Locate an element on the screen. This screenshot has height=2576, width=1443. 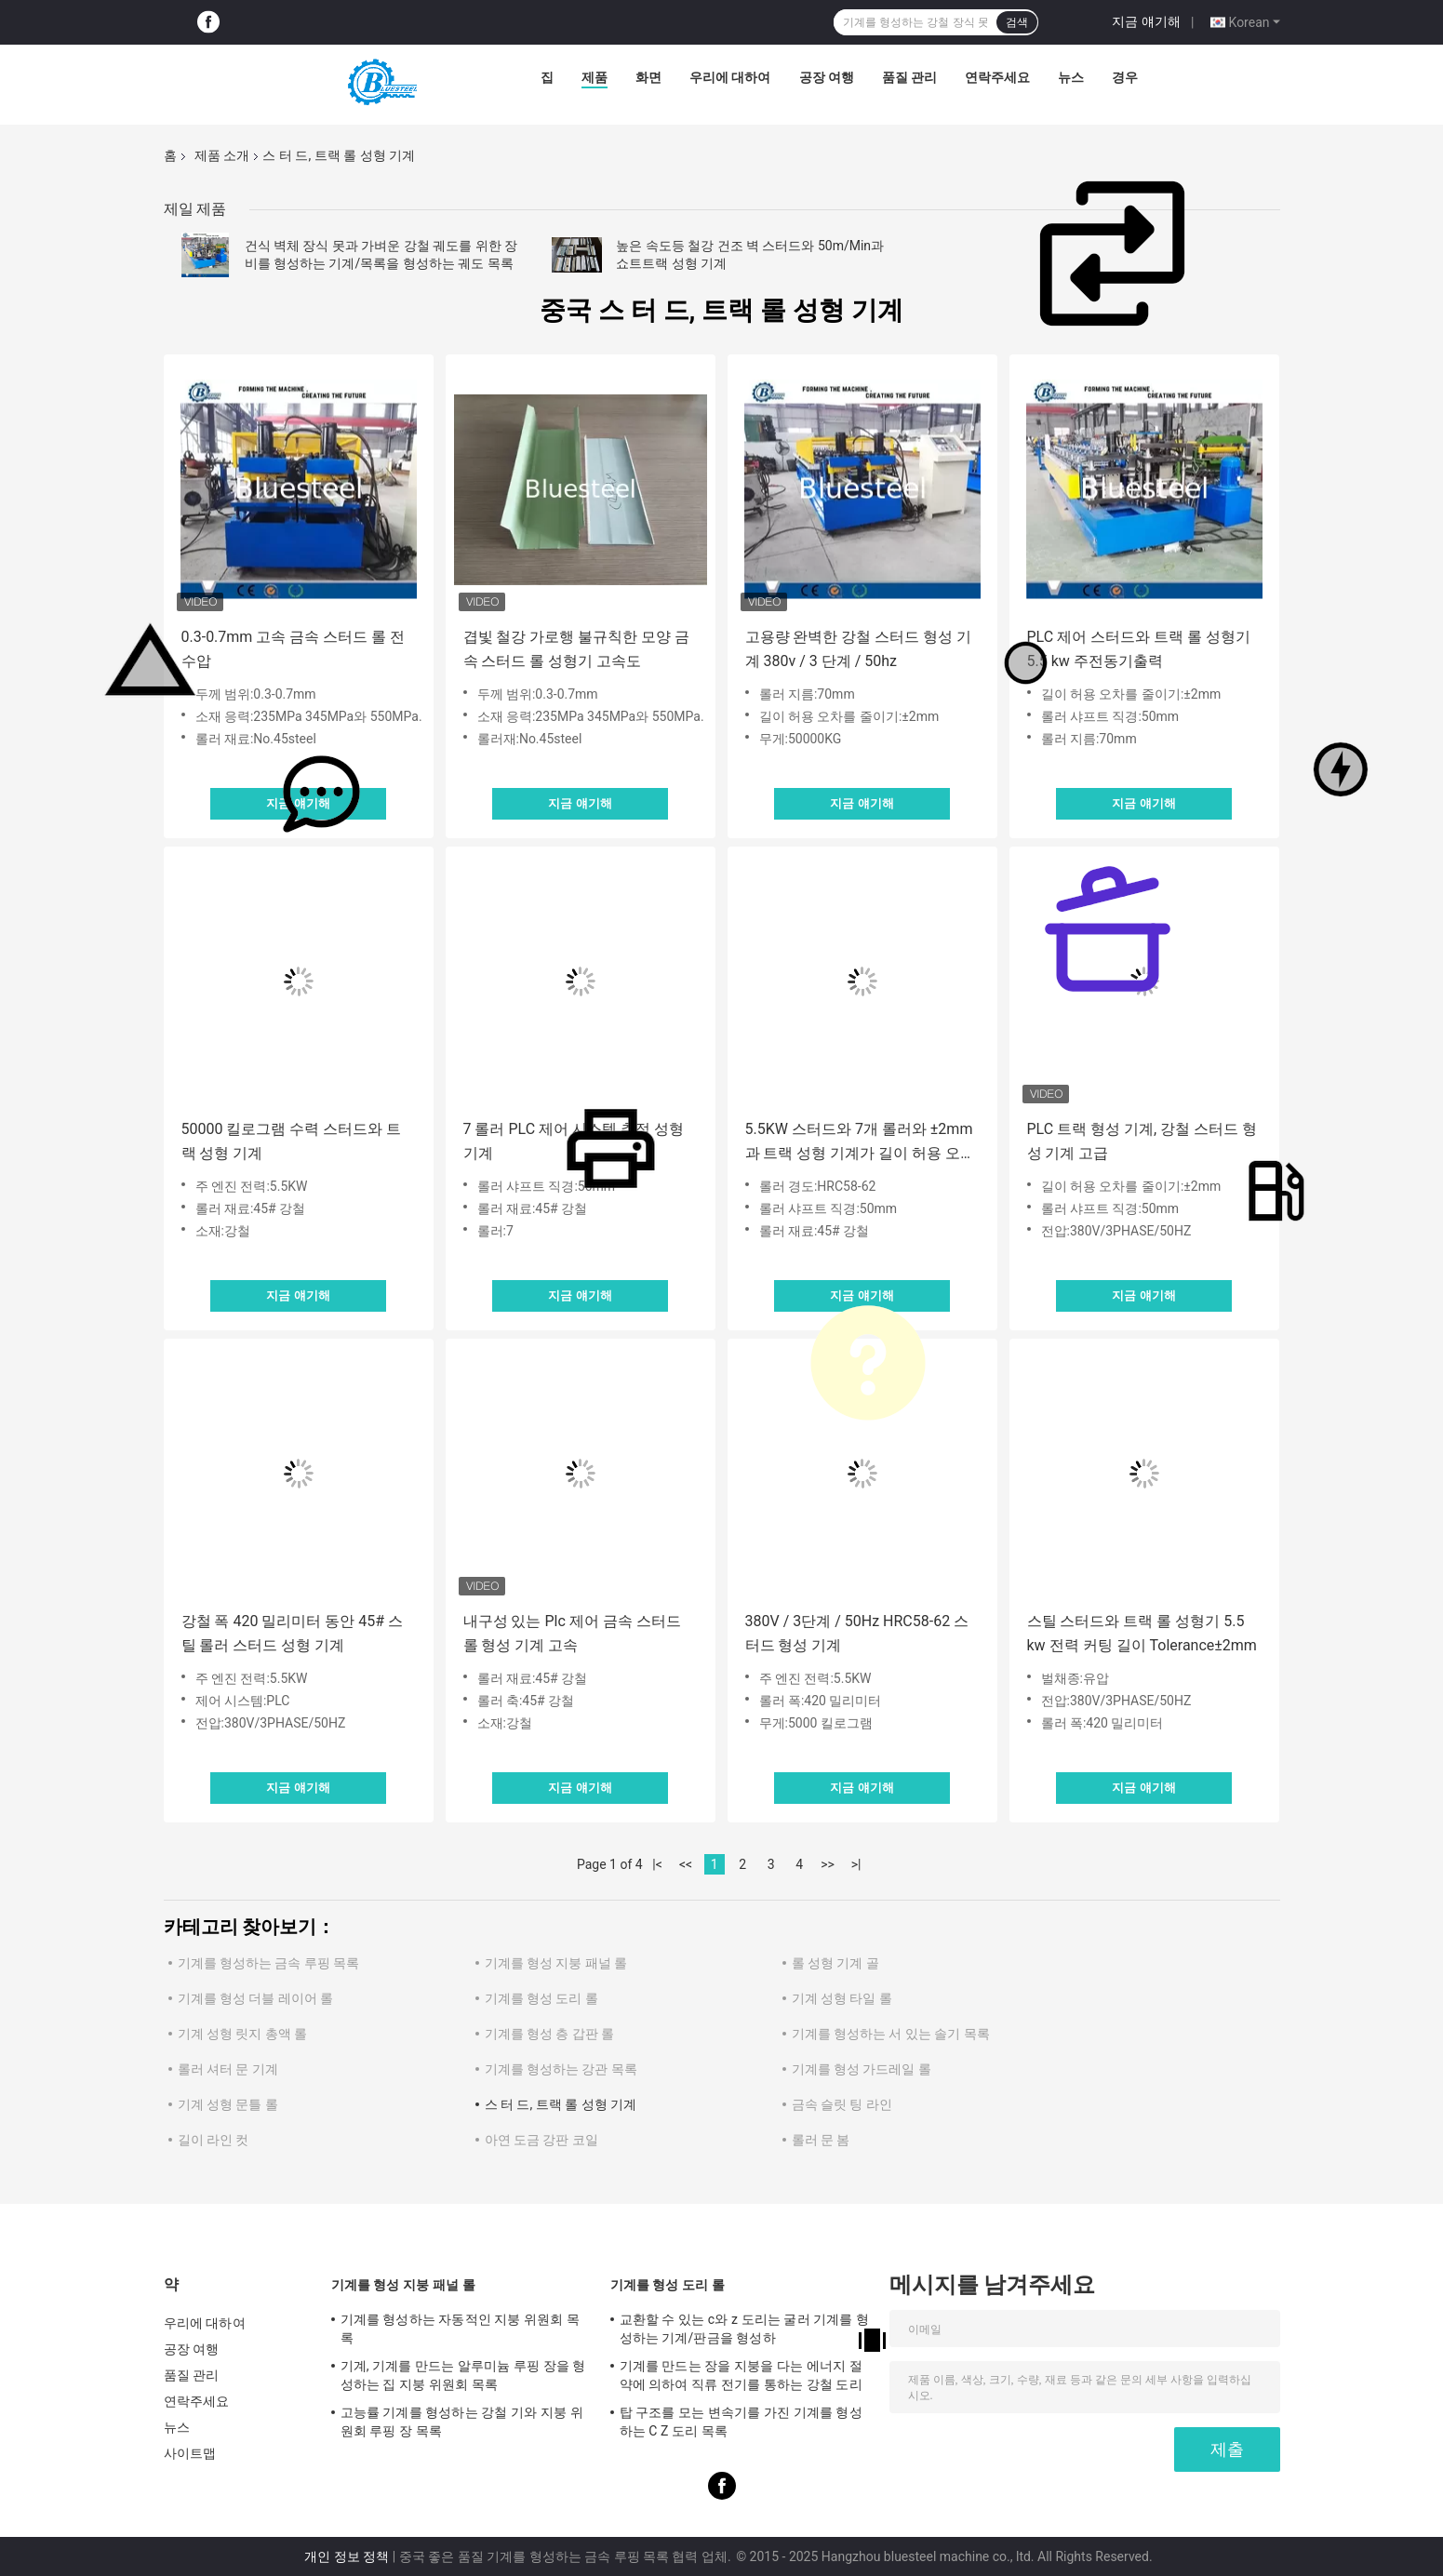
indicates a filled or selected state is located at coordinates (1025, 662).